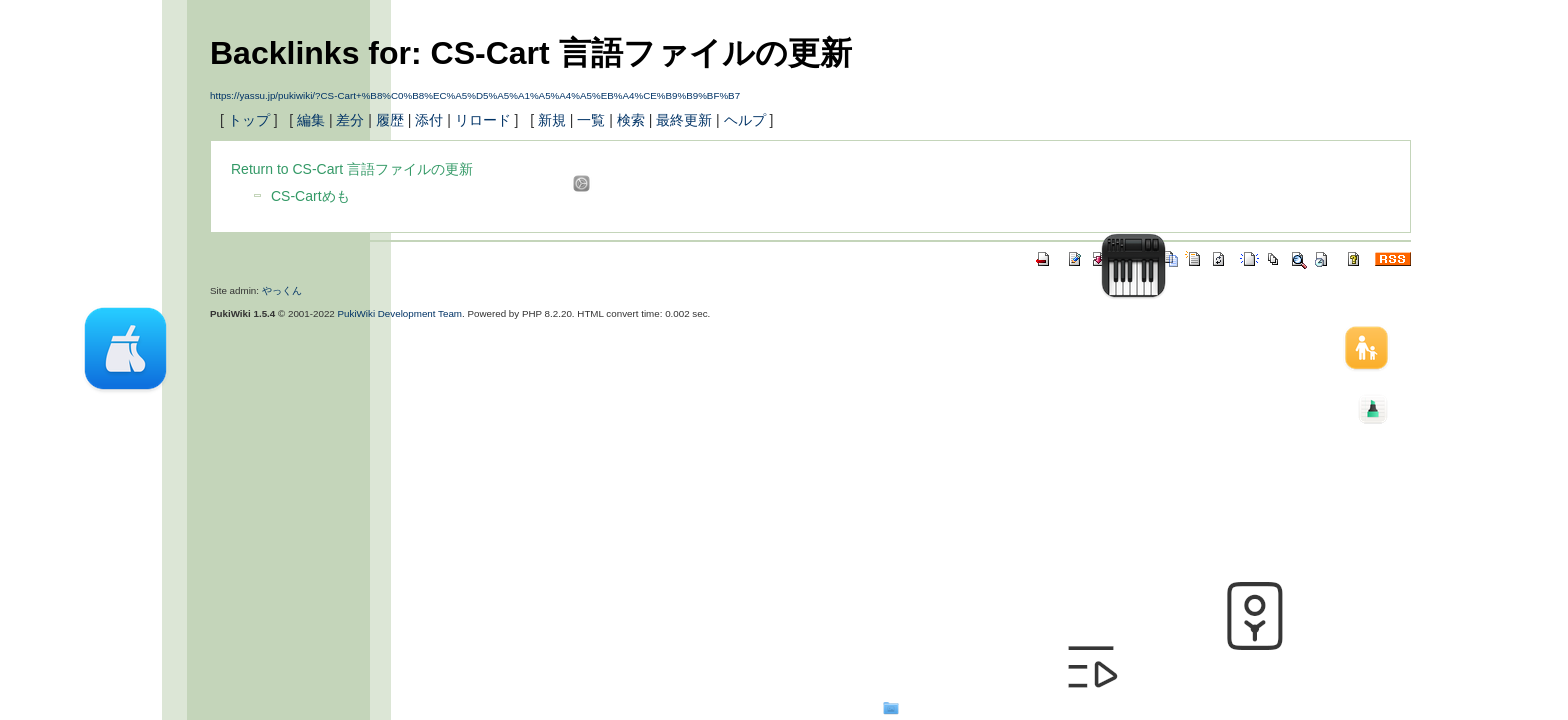 The image size is (1568, 720). What do you see at coordinates (1091, 665) in the screenshot?
I see `view or manage the play queue` at bounding box center [1091, 665].